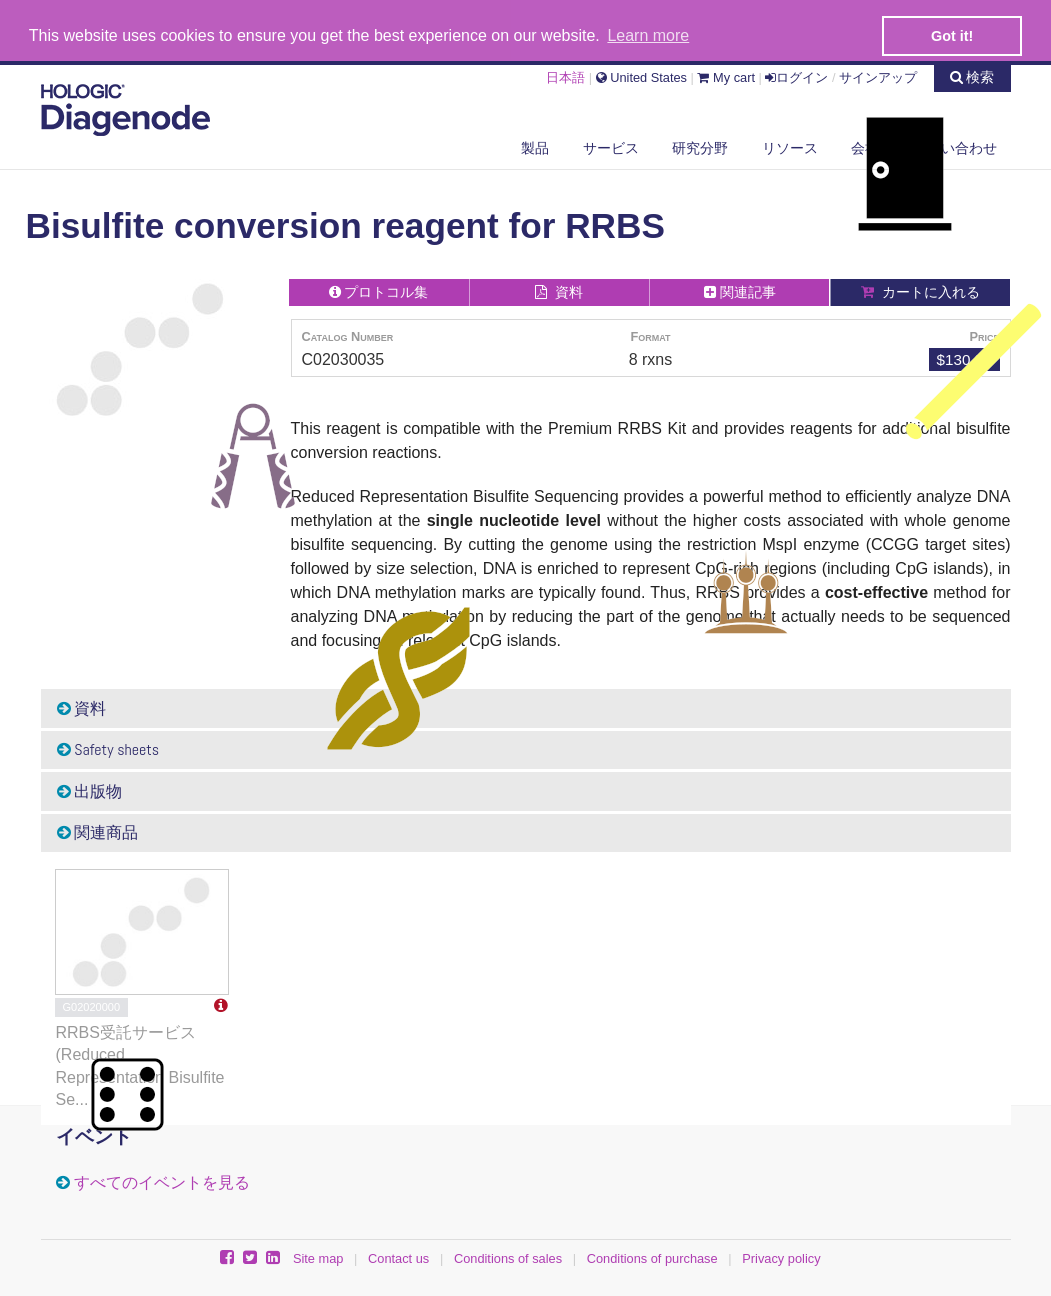  Describe the element at coordinates (127, 1094) in the screenshot. I see `indicates a dice roll result of six` at that location.